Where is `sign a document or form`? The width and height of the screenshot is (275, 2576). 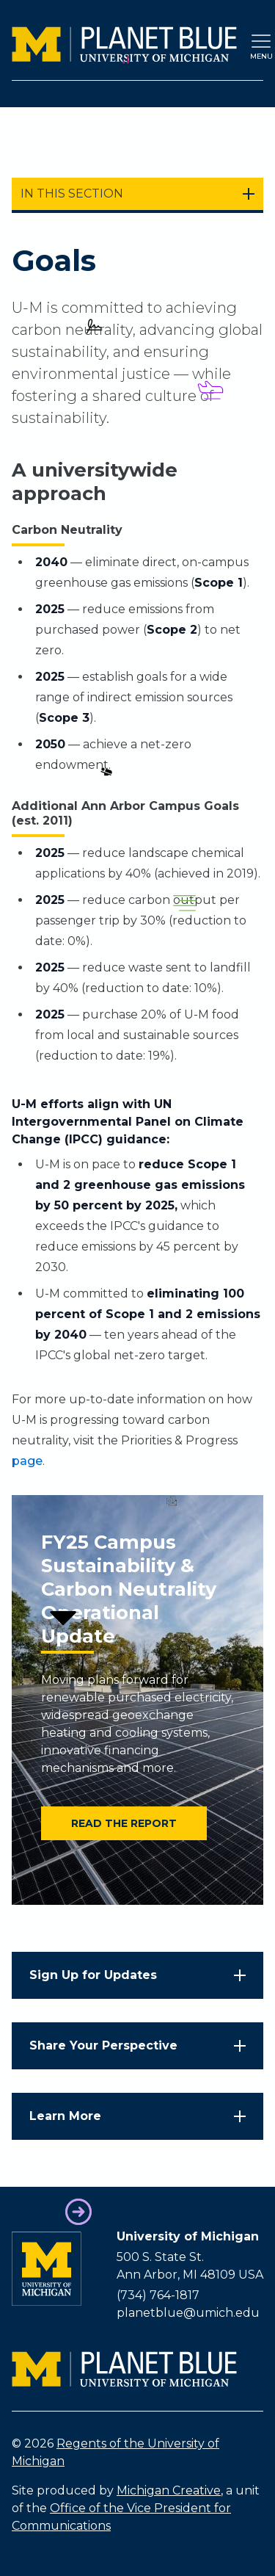
sign a document or form is located at coordinates (94, 326).